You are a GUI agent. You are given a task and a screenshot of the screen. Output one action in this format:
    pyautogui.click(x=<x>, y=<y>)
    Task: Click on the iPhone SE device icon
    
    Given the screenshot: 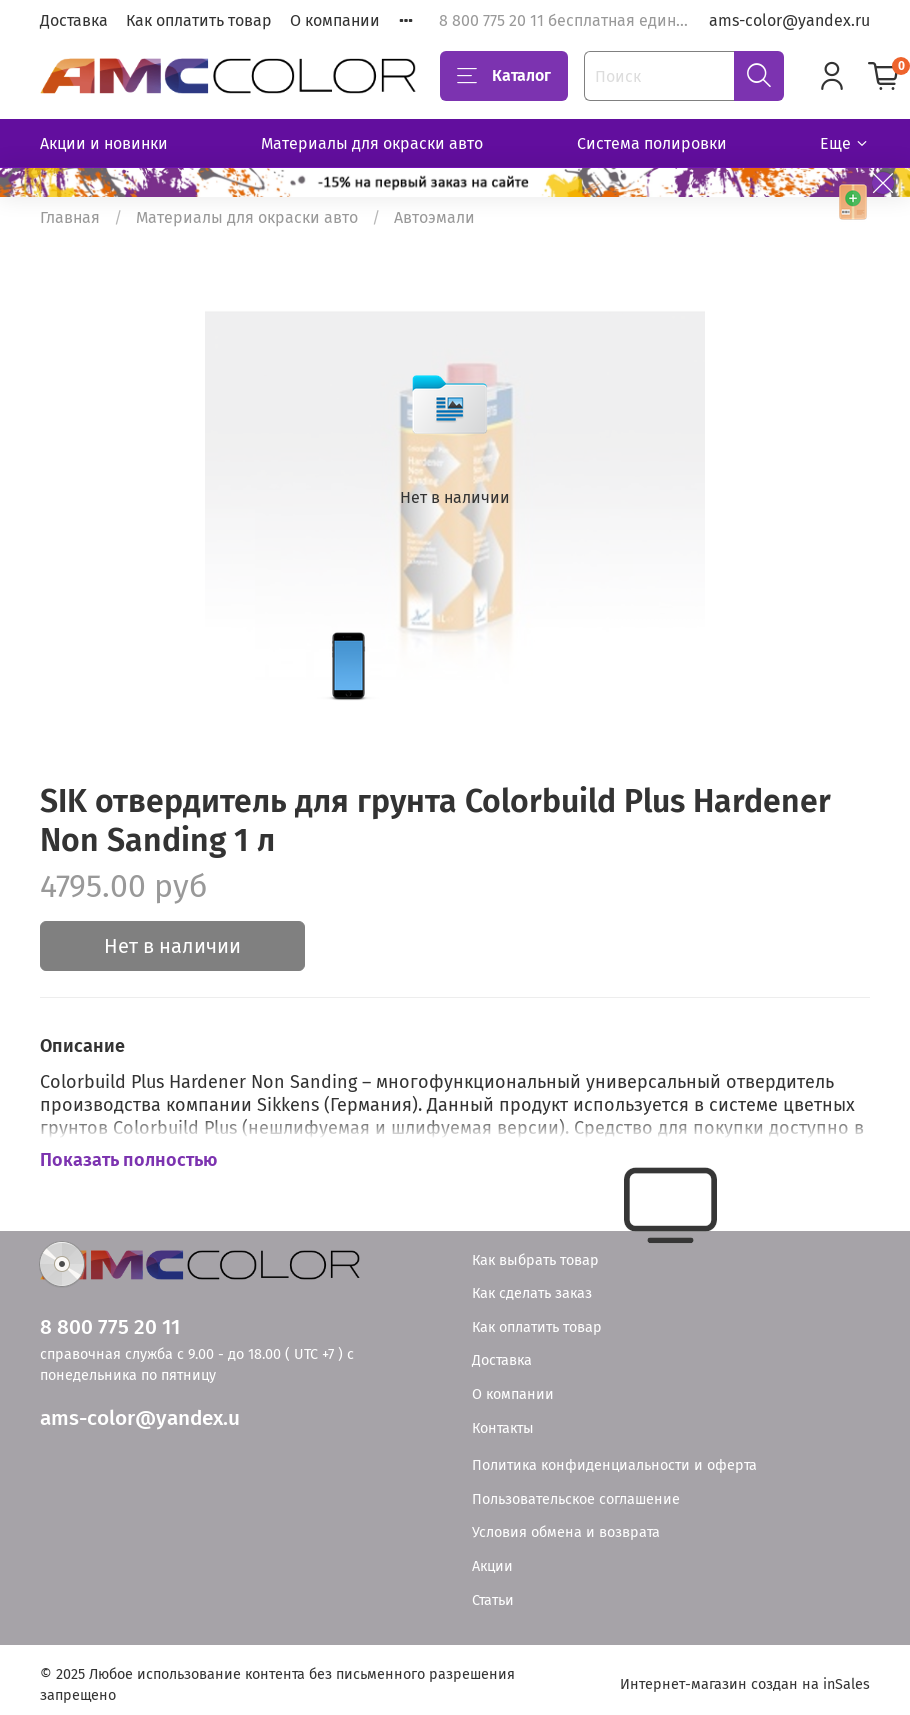 What is the action you would take?
    pyautogui.click(x=348, y=666)
    